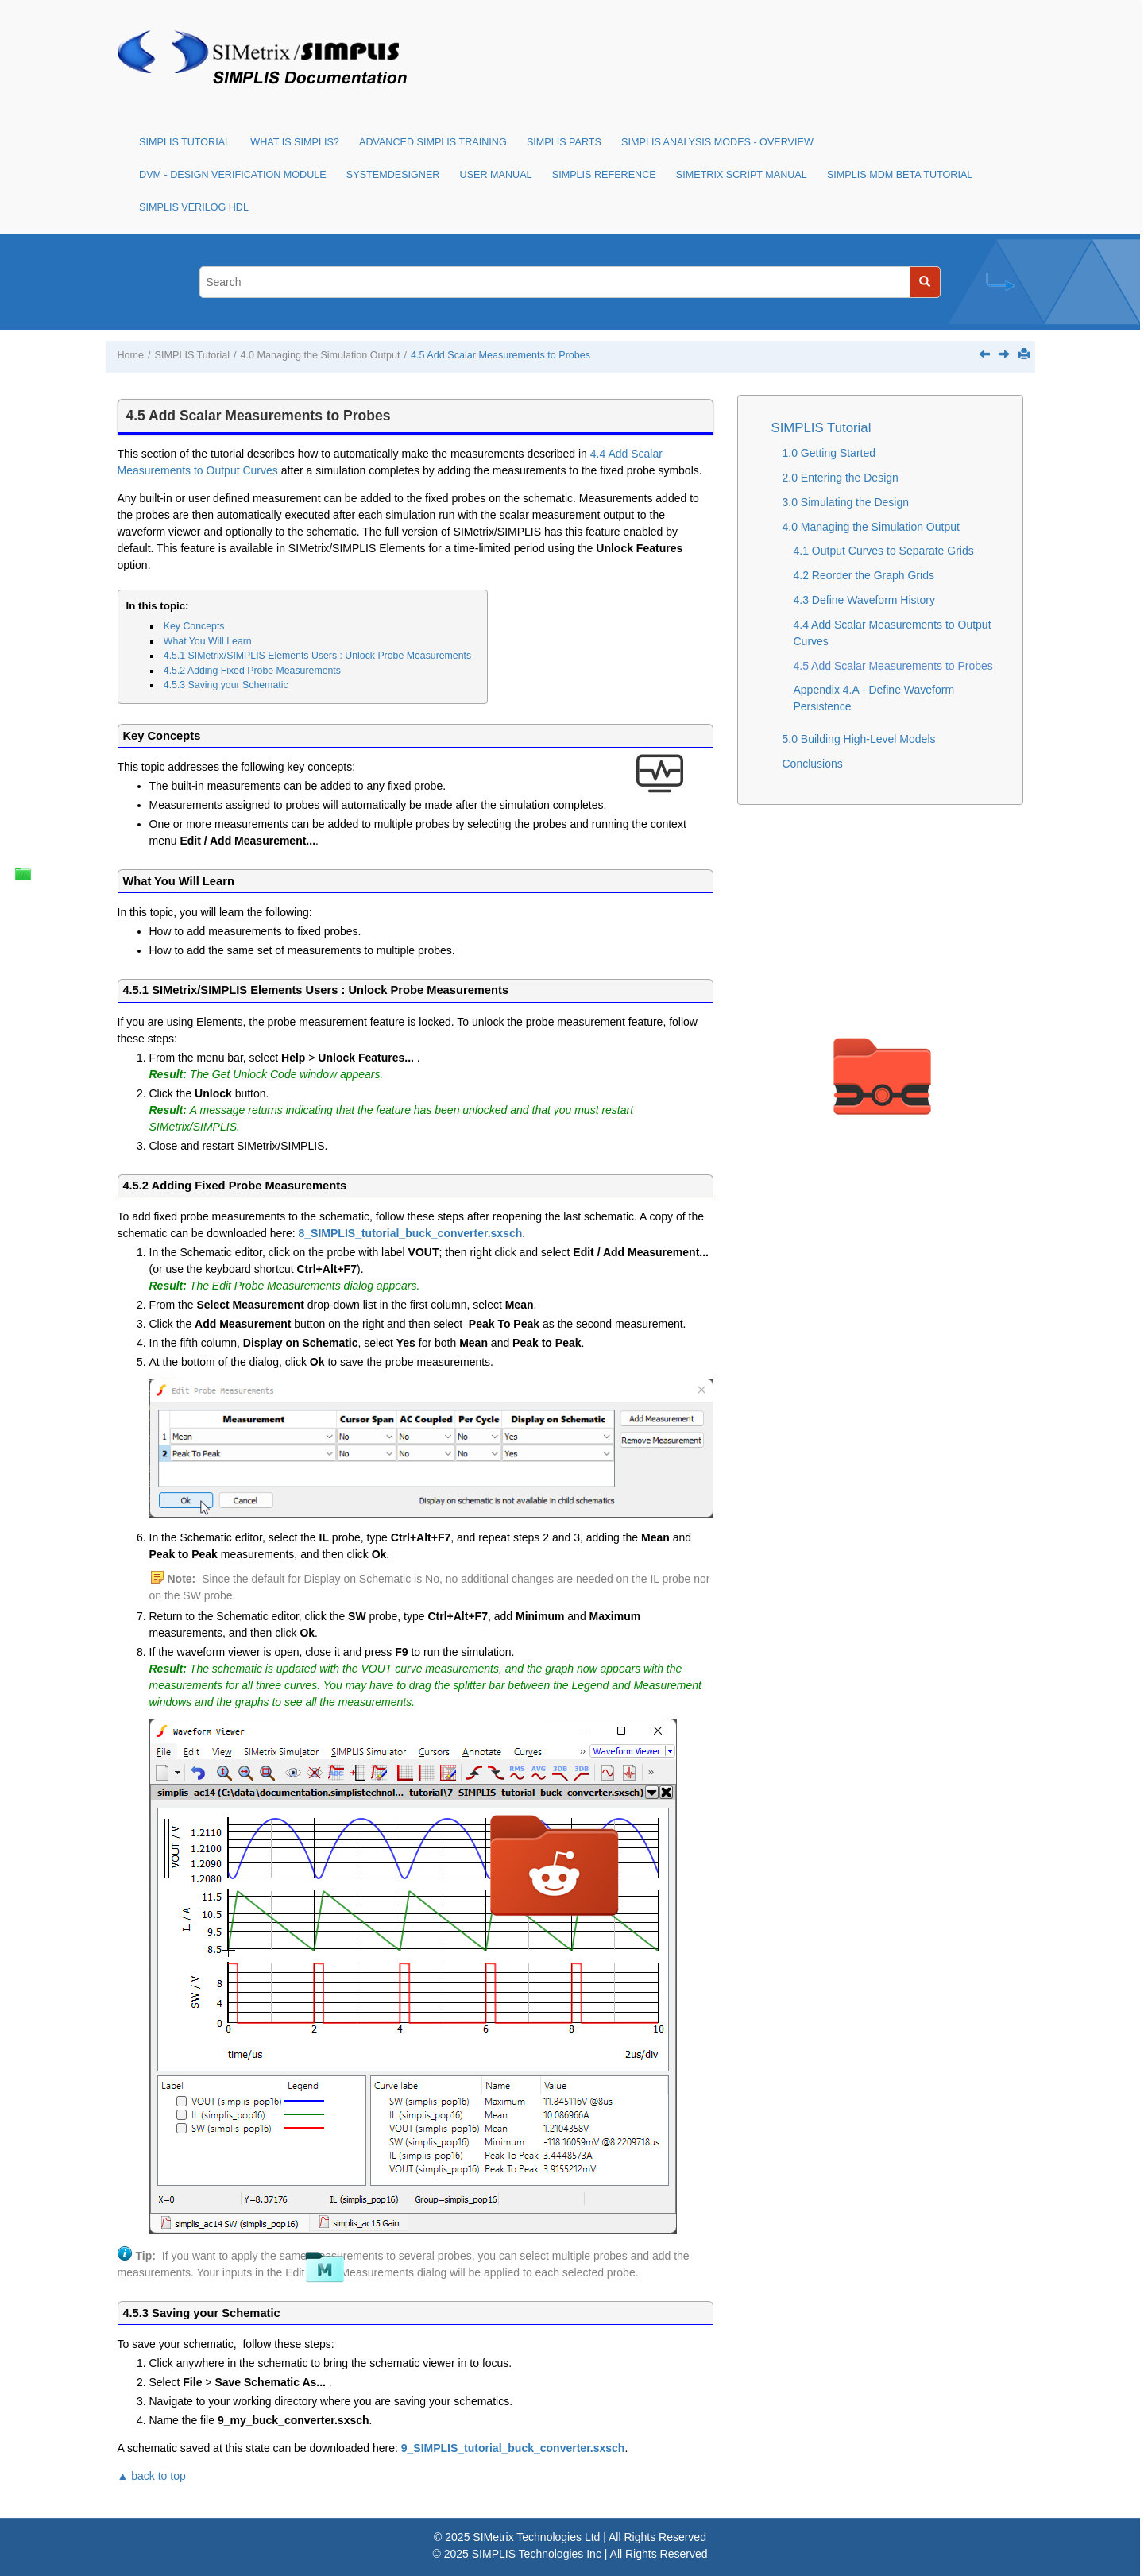 This screenshot has height=2576, width=1144. Describe the element at coordinates (882, 1079) in the screenshot. I see `open folder containing cherish ball pokémon or event pokémon` at that location.